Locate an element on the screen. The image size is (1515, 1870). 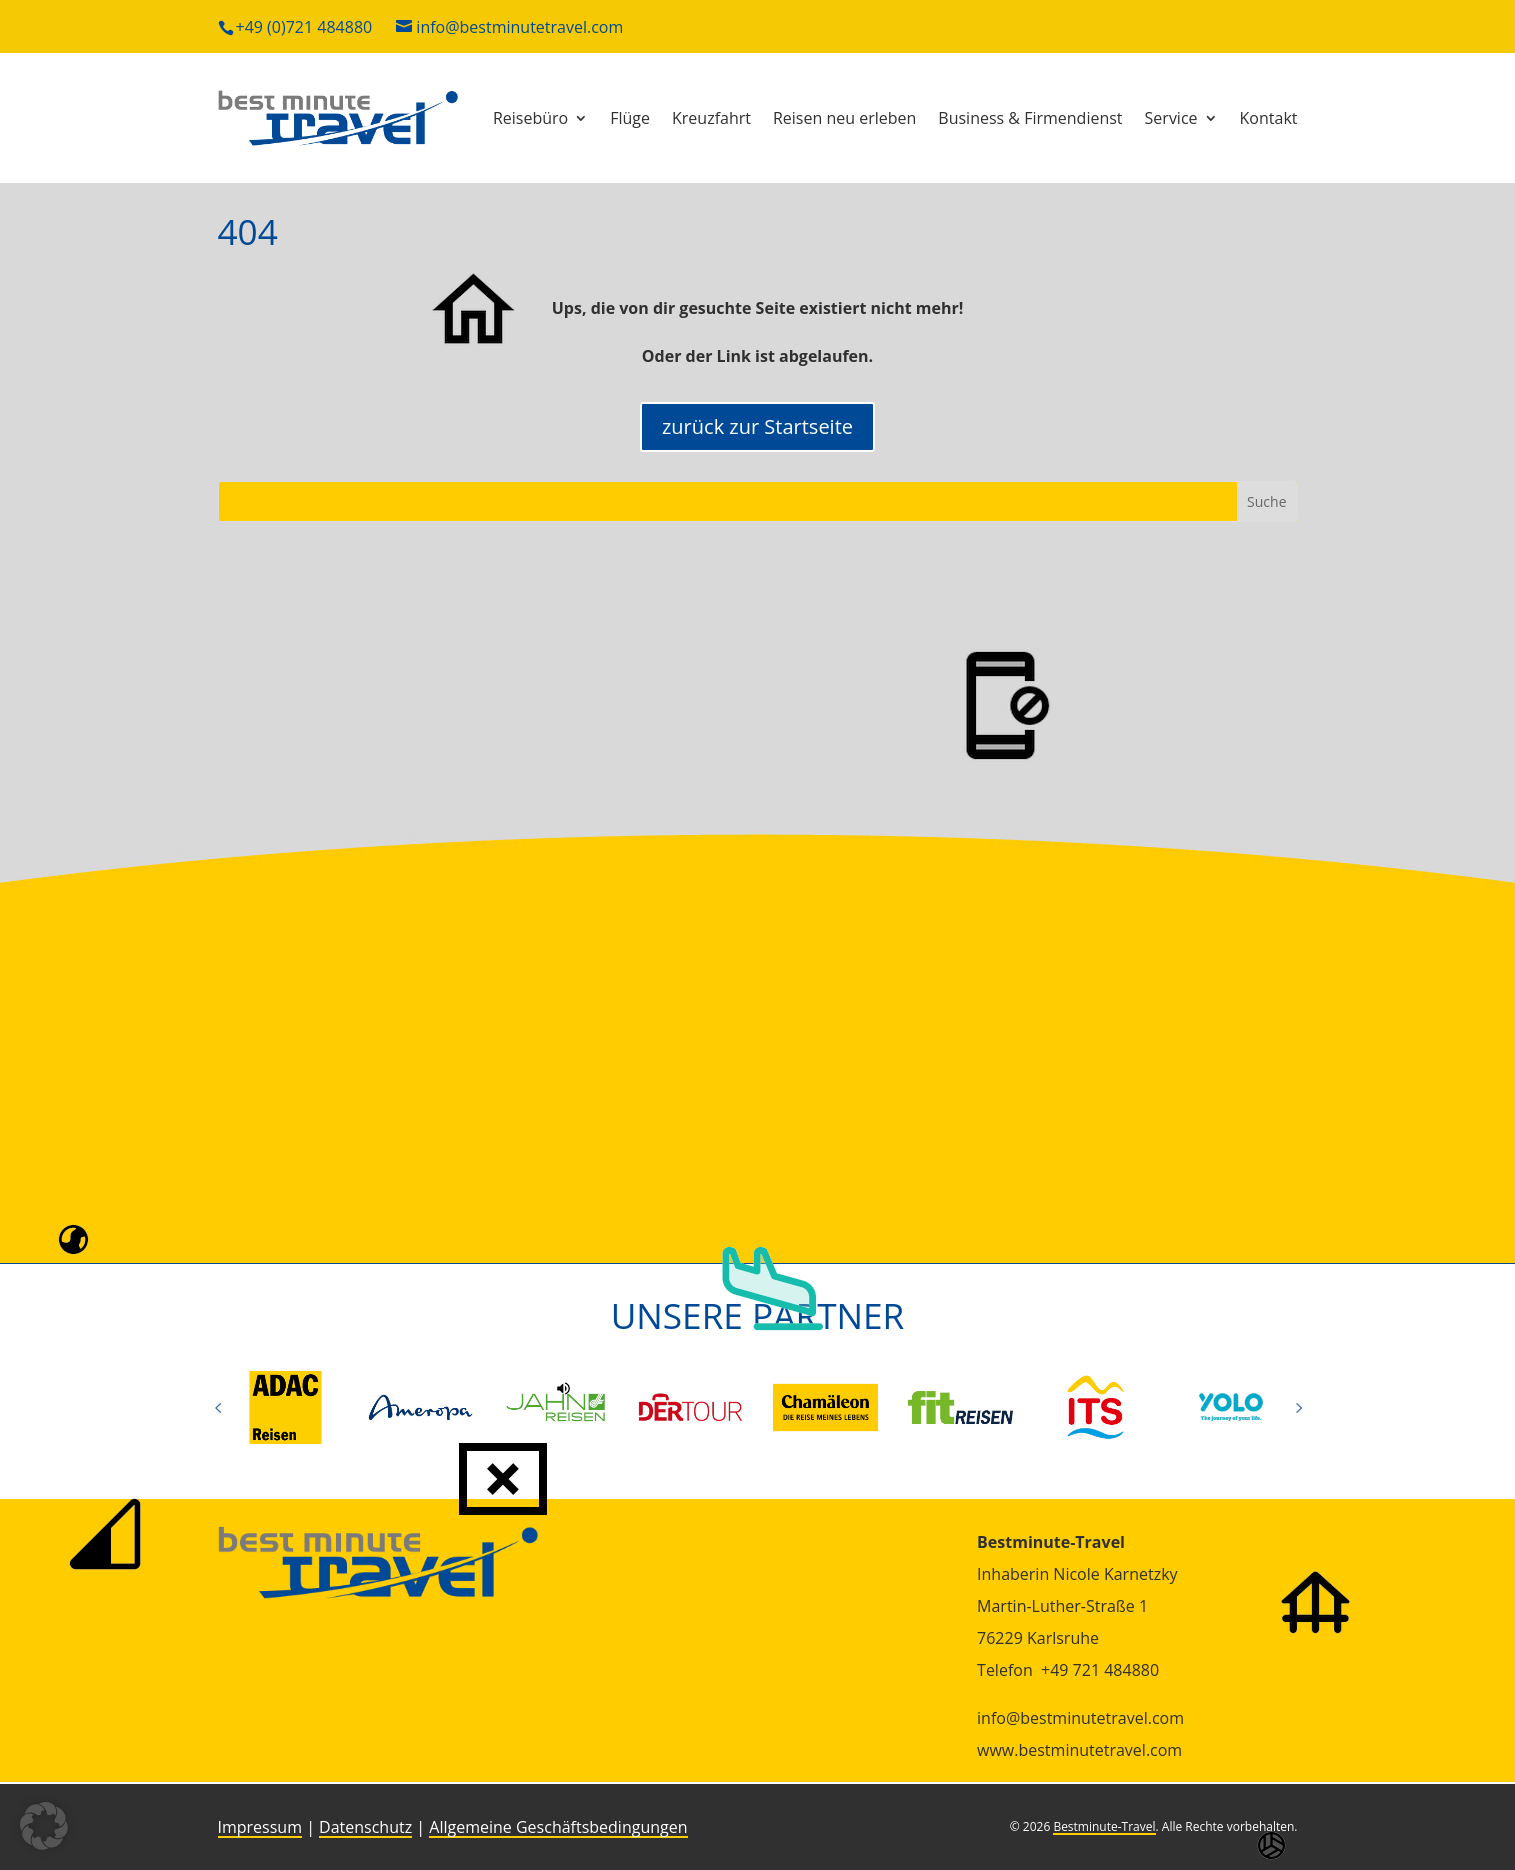
cancel or close a presentation is located at coordinates (503, 1479).